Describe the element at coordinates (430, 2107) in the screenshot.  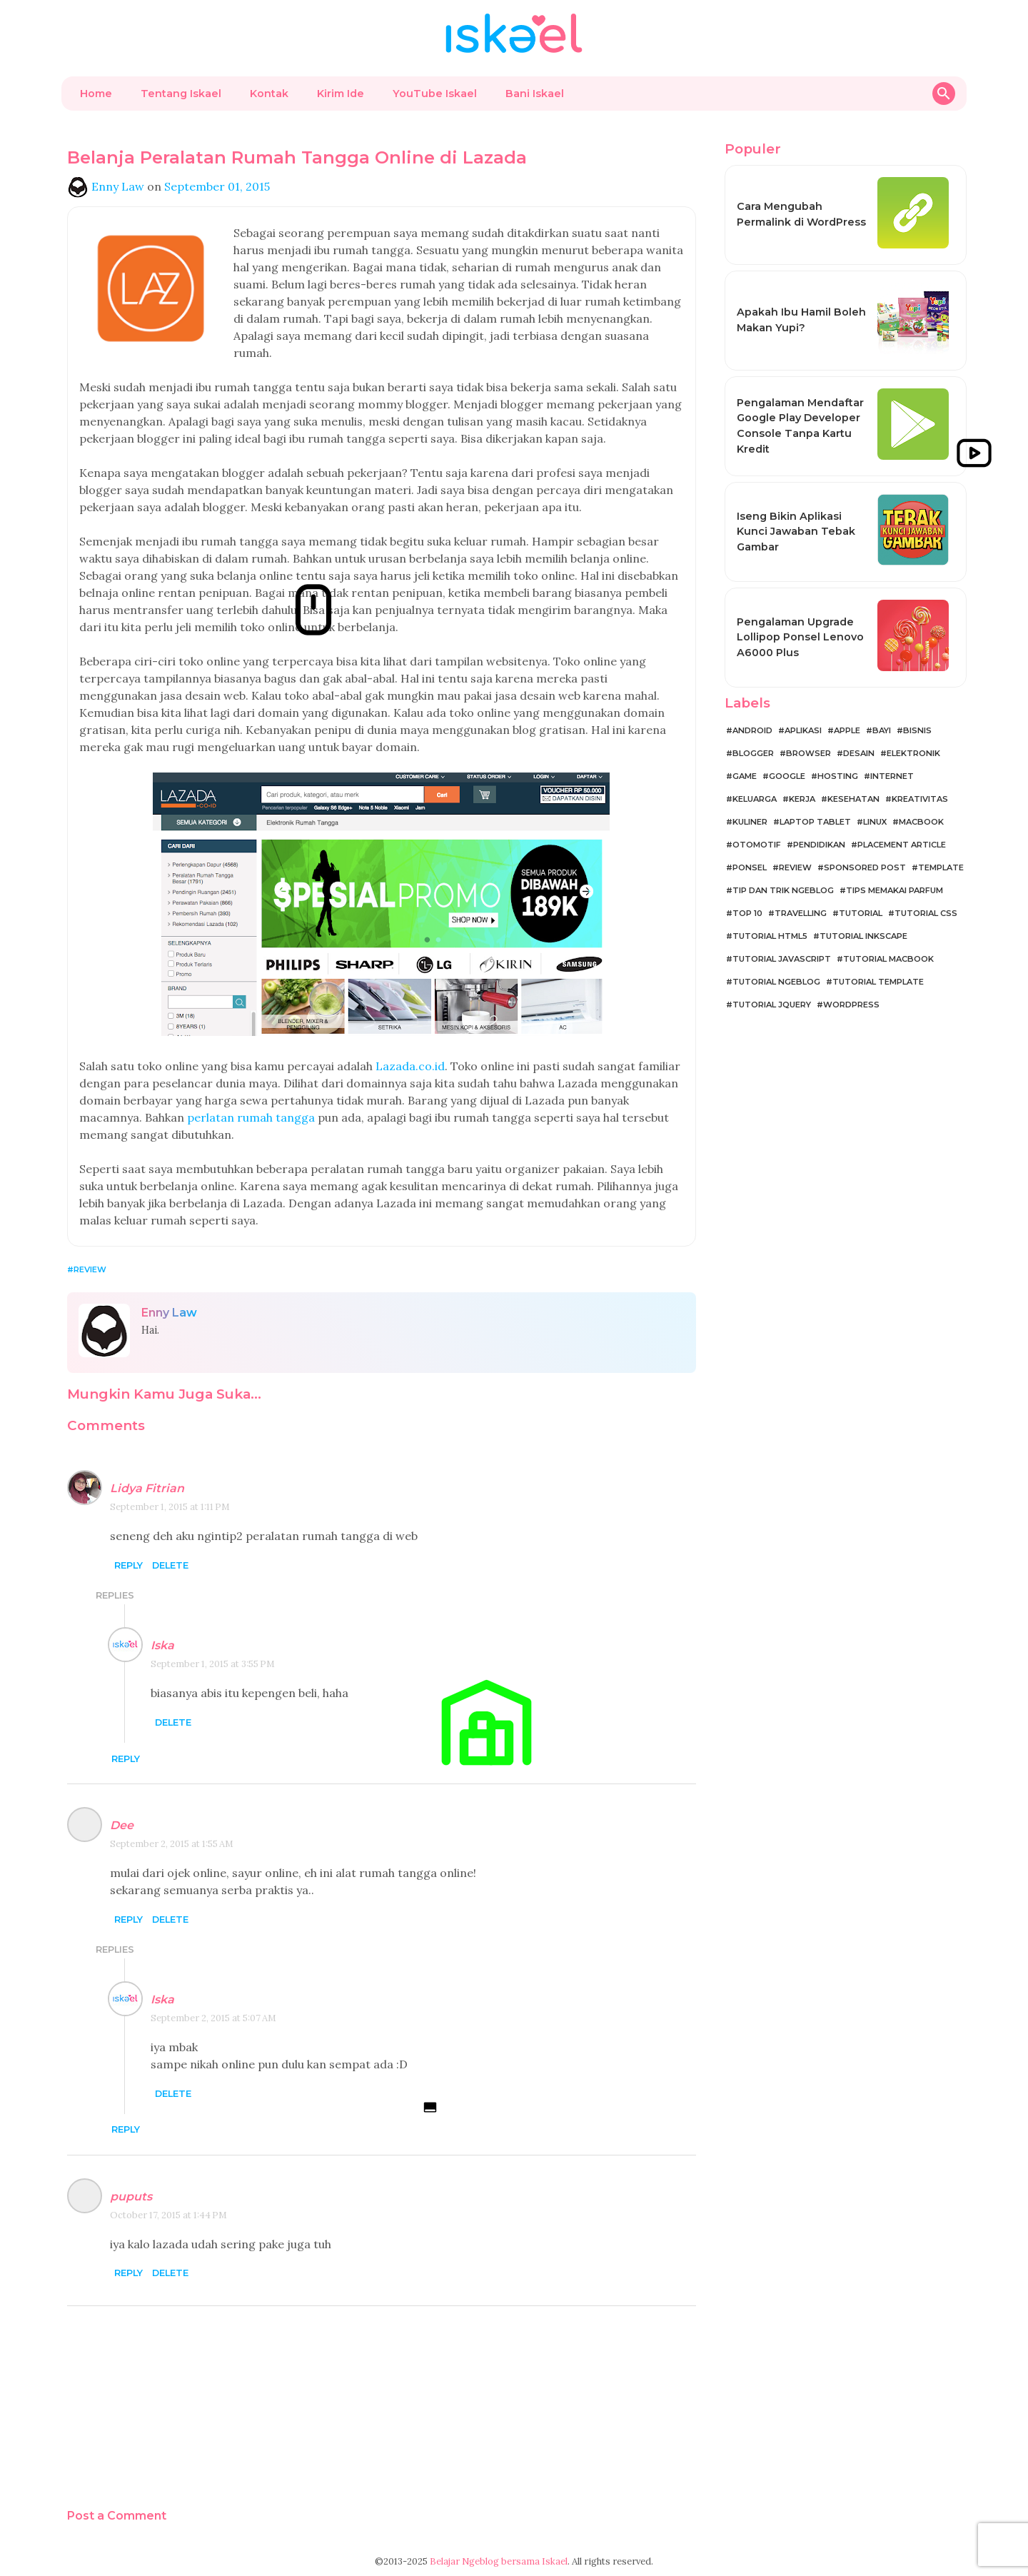
I see `add a call-to-action overlay to video content` at that location.